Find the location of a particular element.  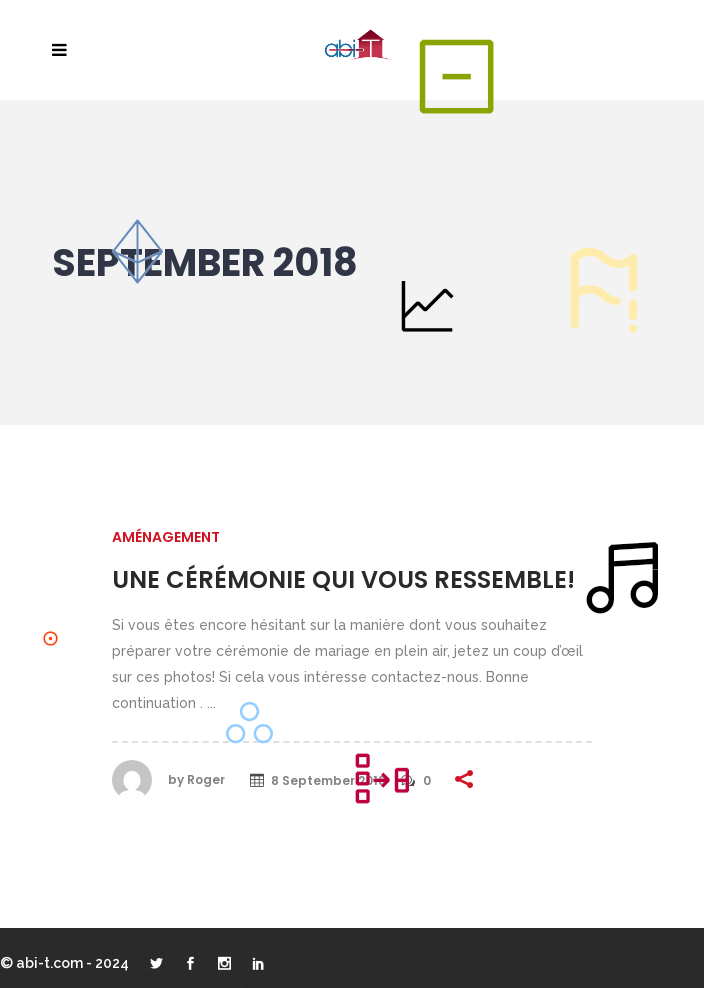

combine or merge multiple items into one is located at coordinates (380, 778).